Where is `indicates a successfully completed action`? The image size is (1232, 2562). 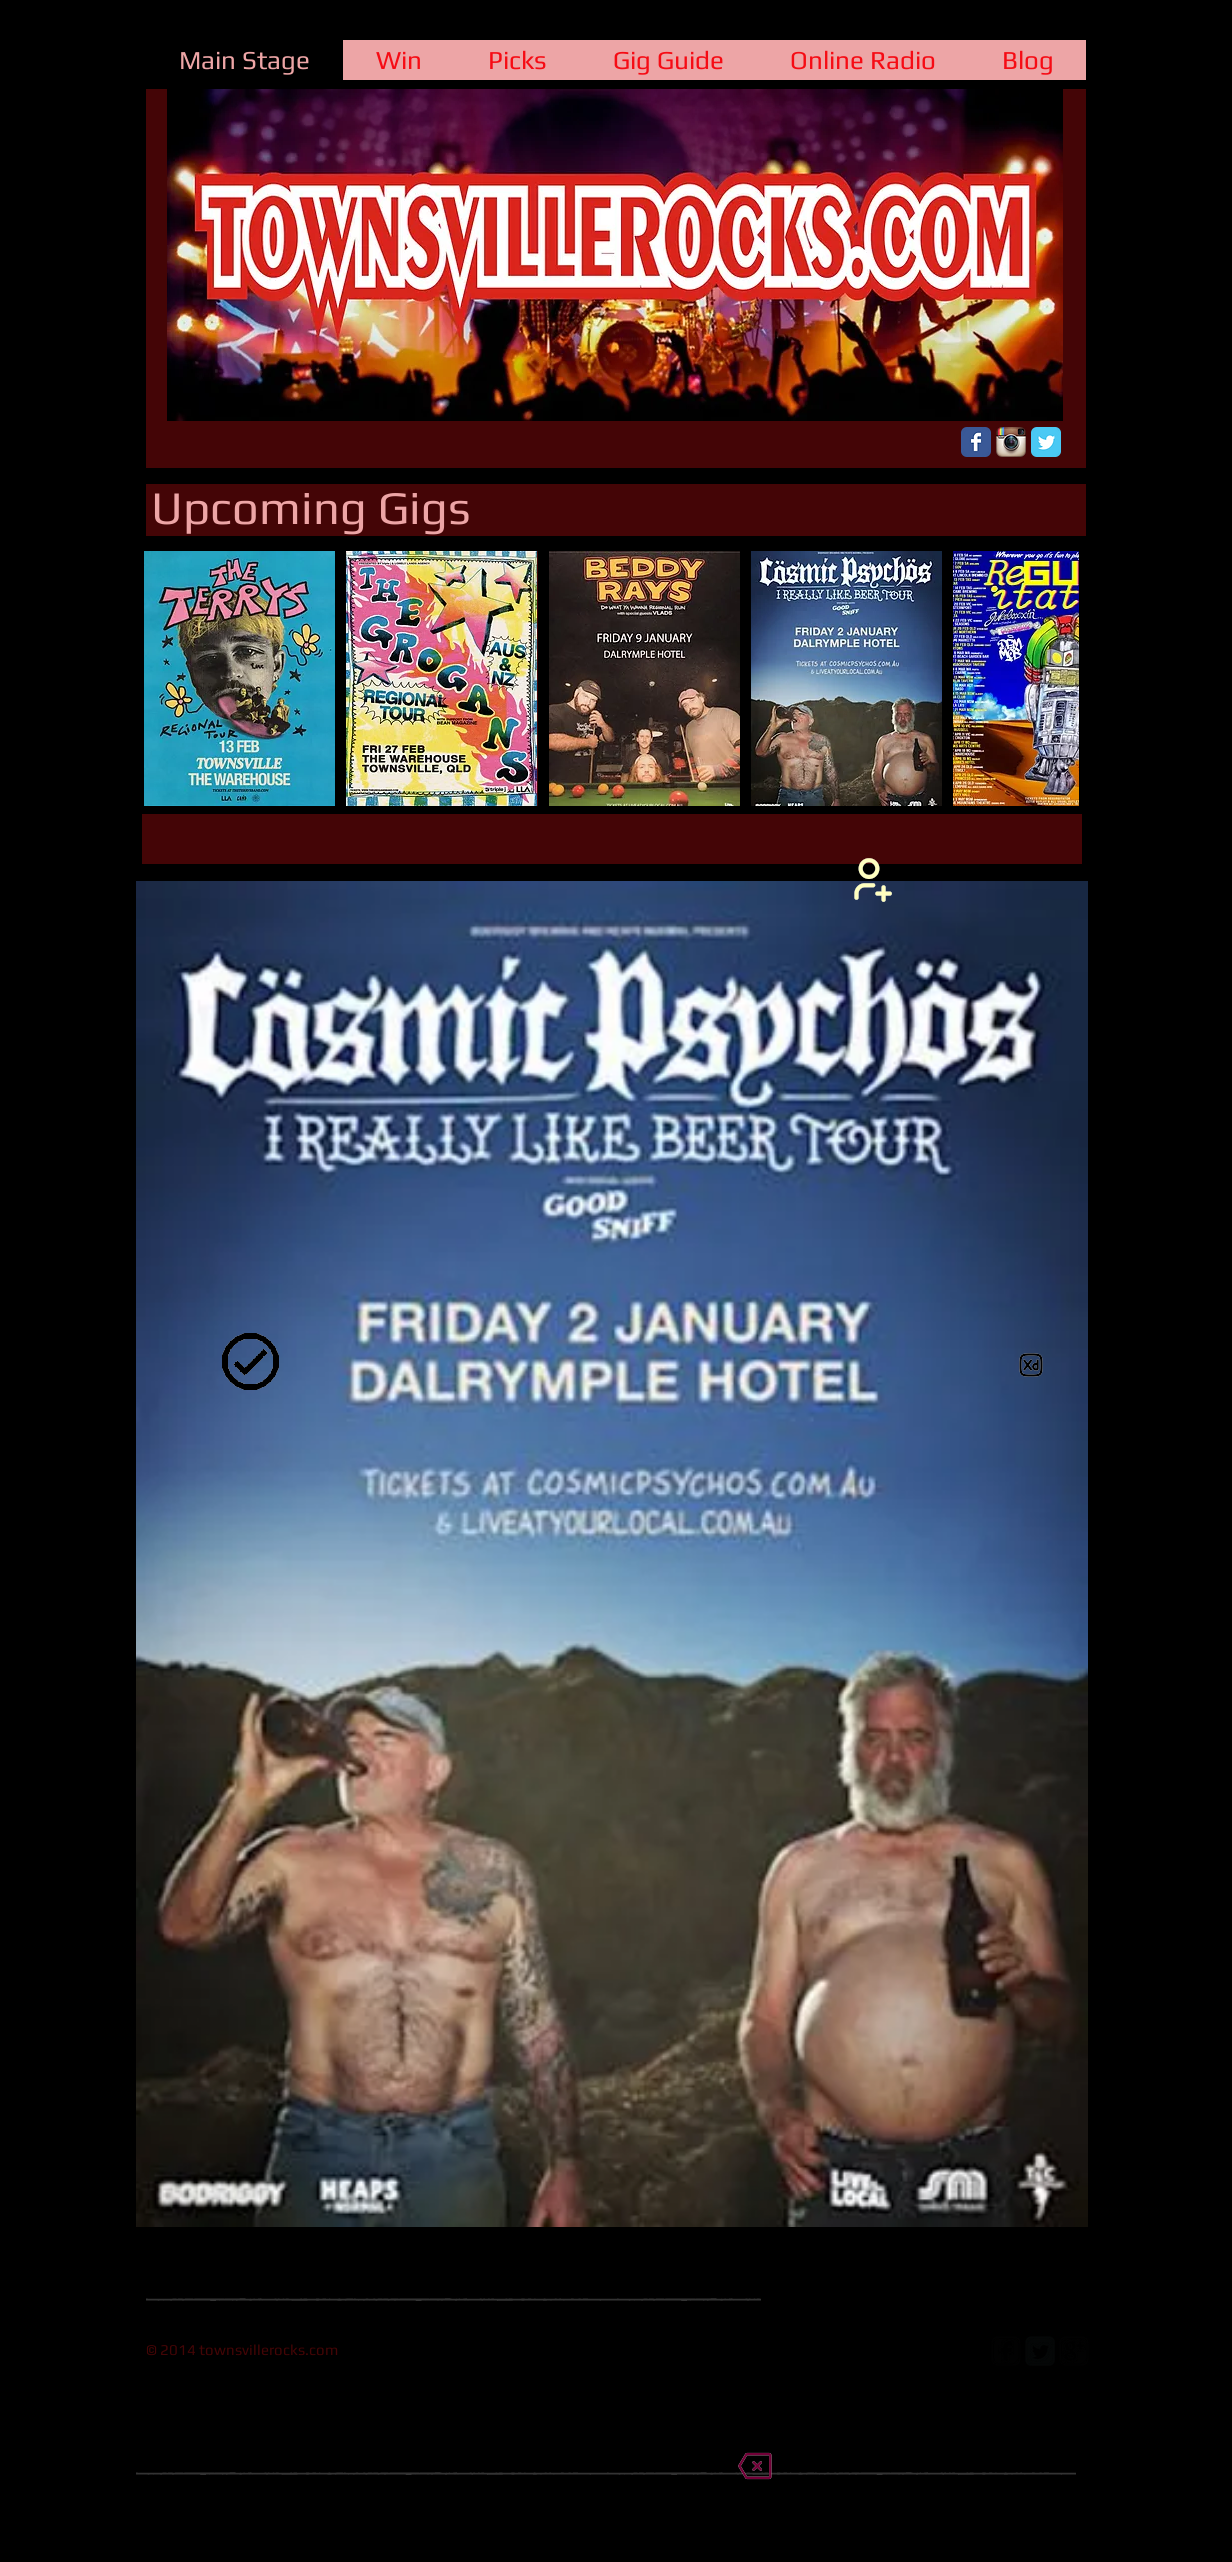
indicates a successfully completed action is located at coordinates (250, 1361).